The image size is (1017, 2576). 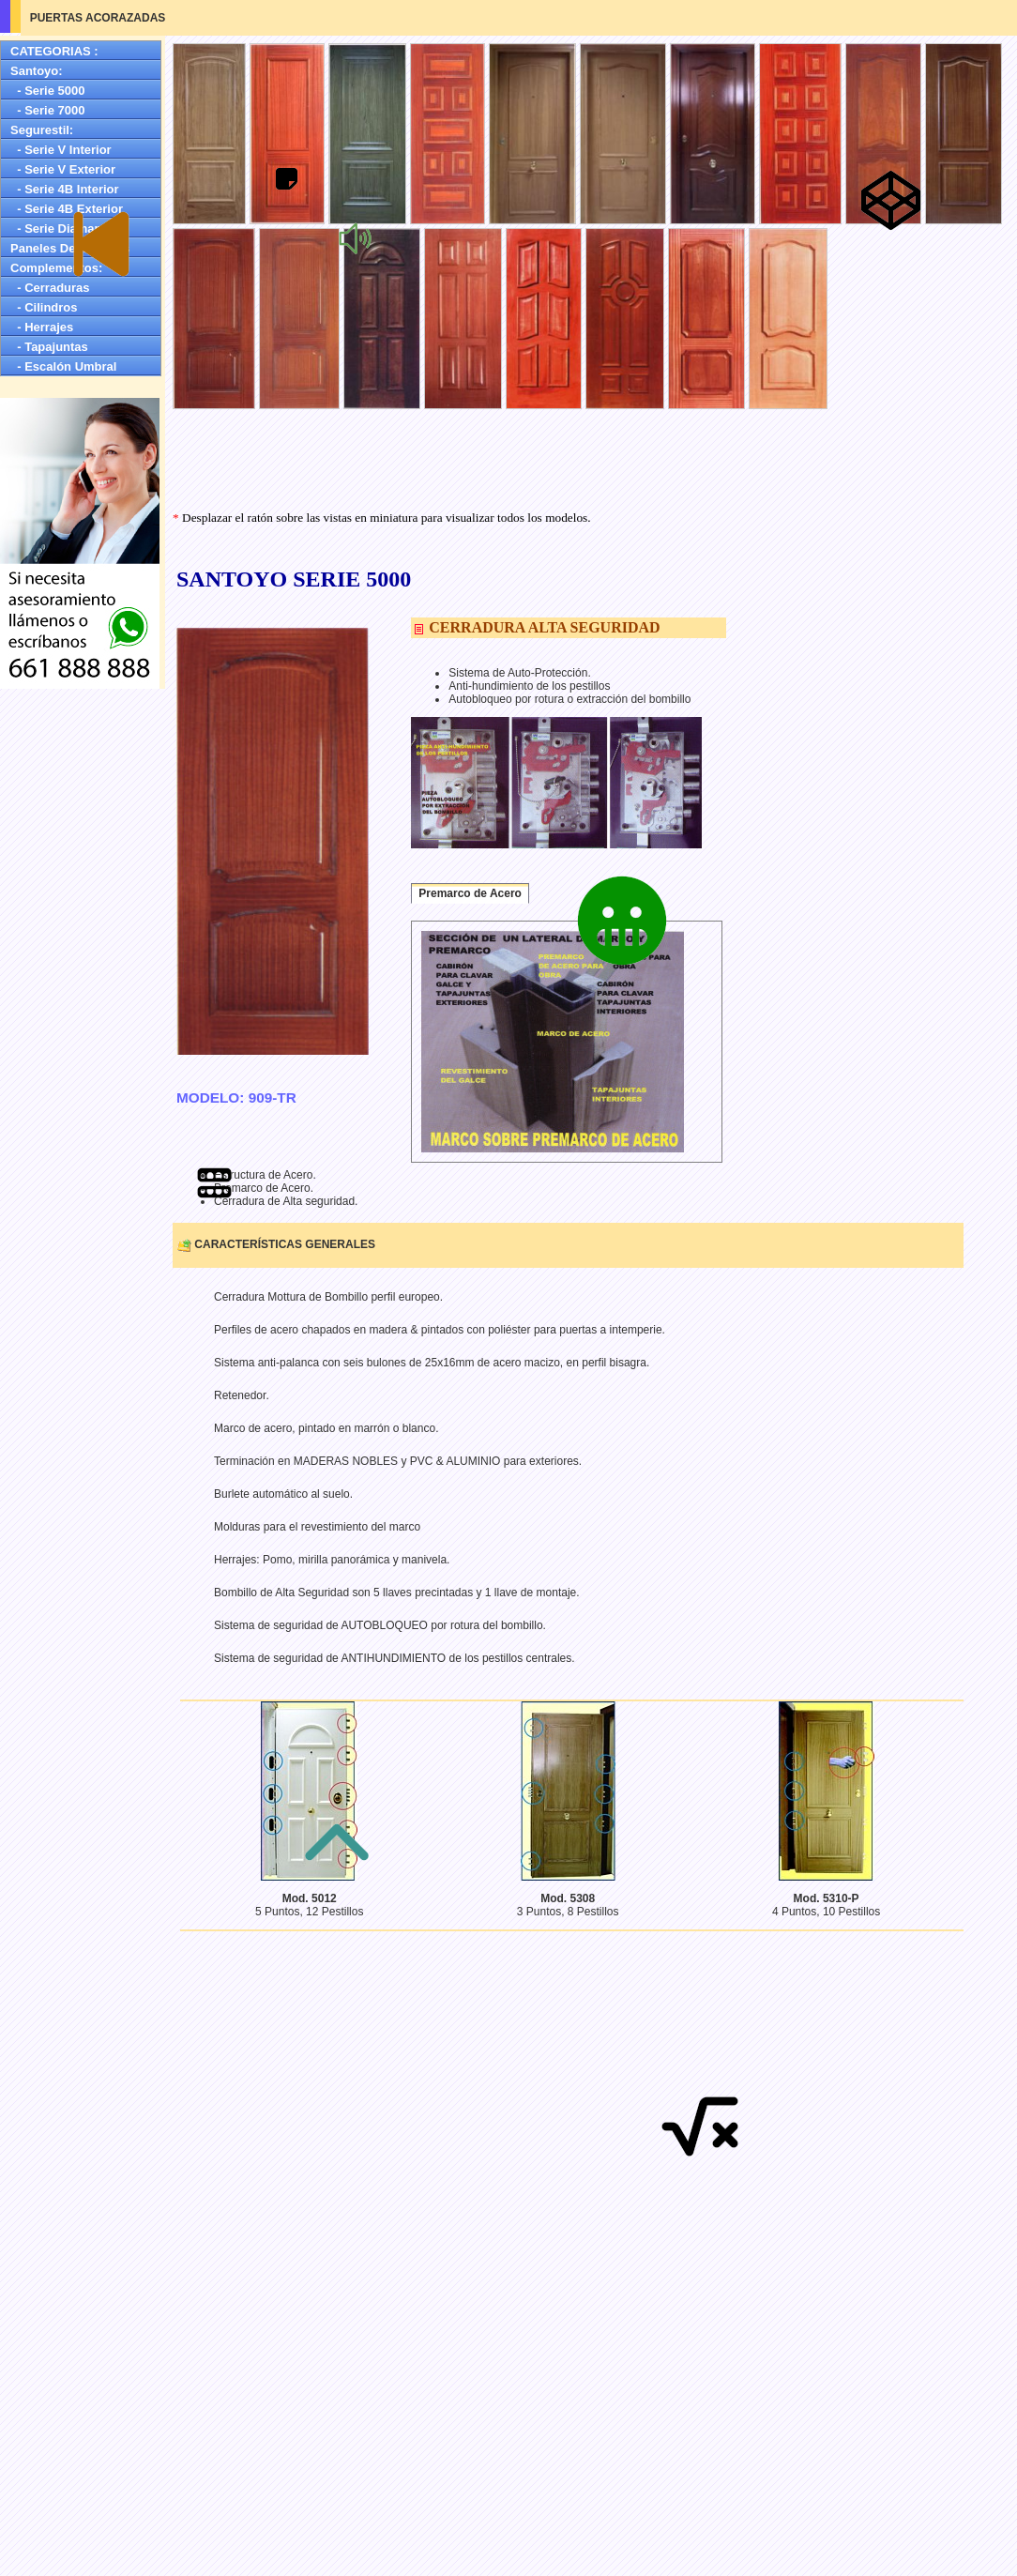 I want to click on access dental or oral health features, so click(x=214, y=1182).